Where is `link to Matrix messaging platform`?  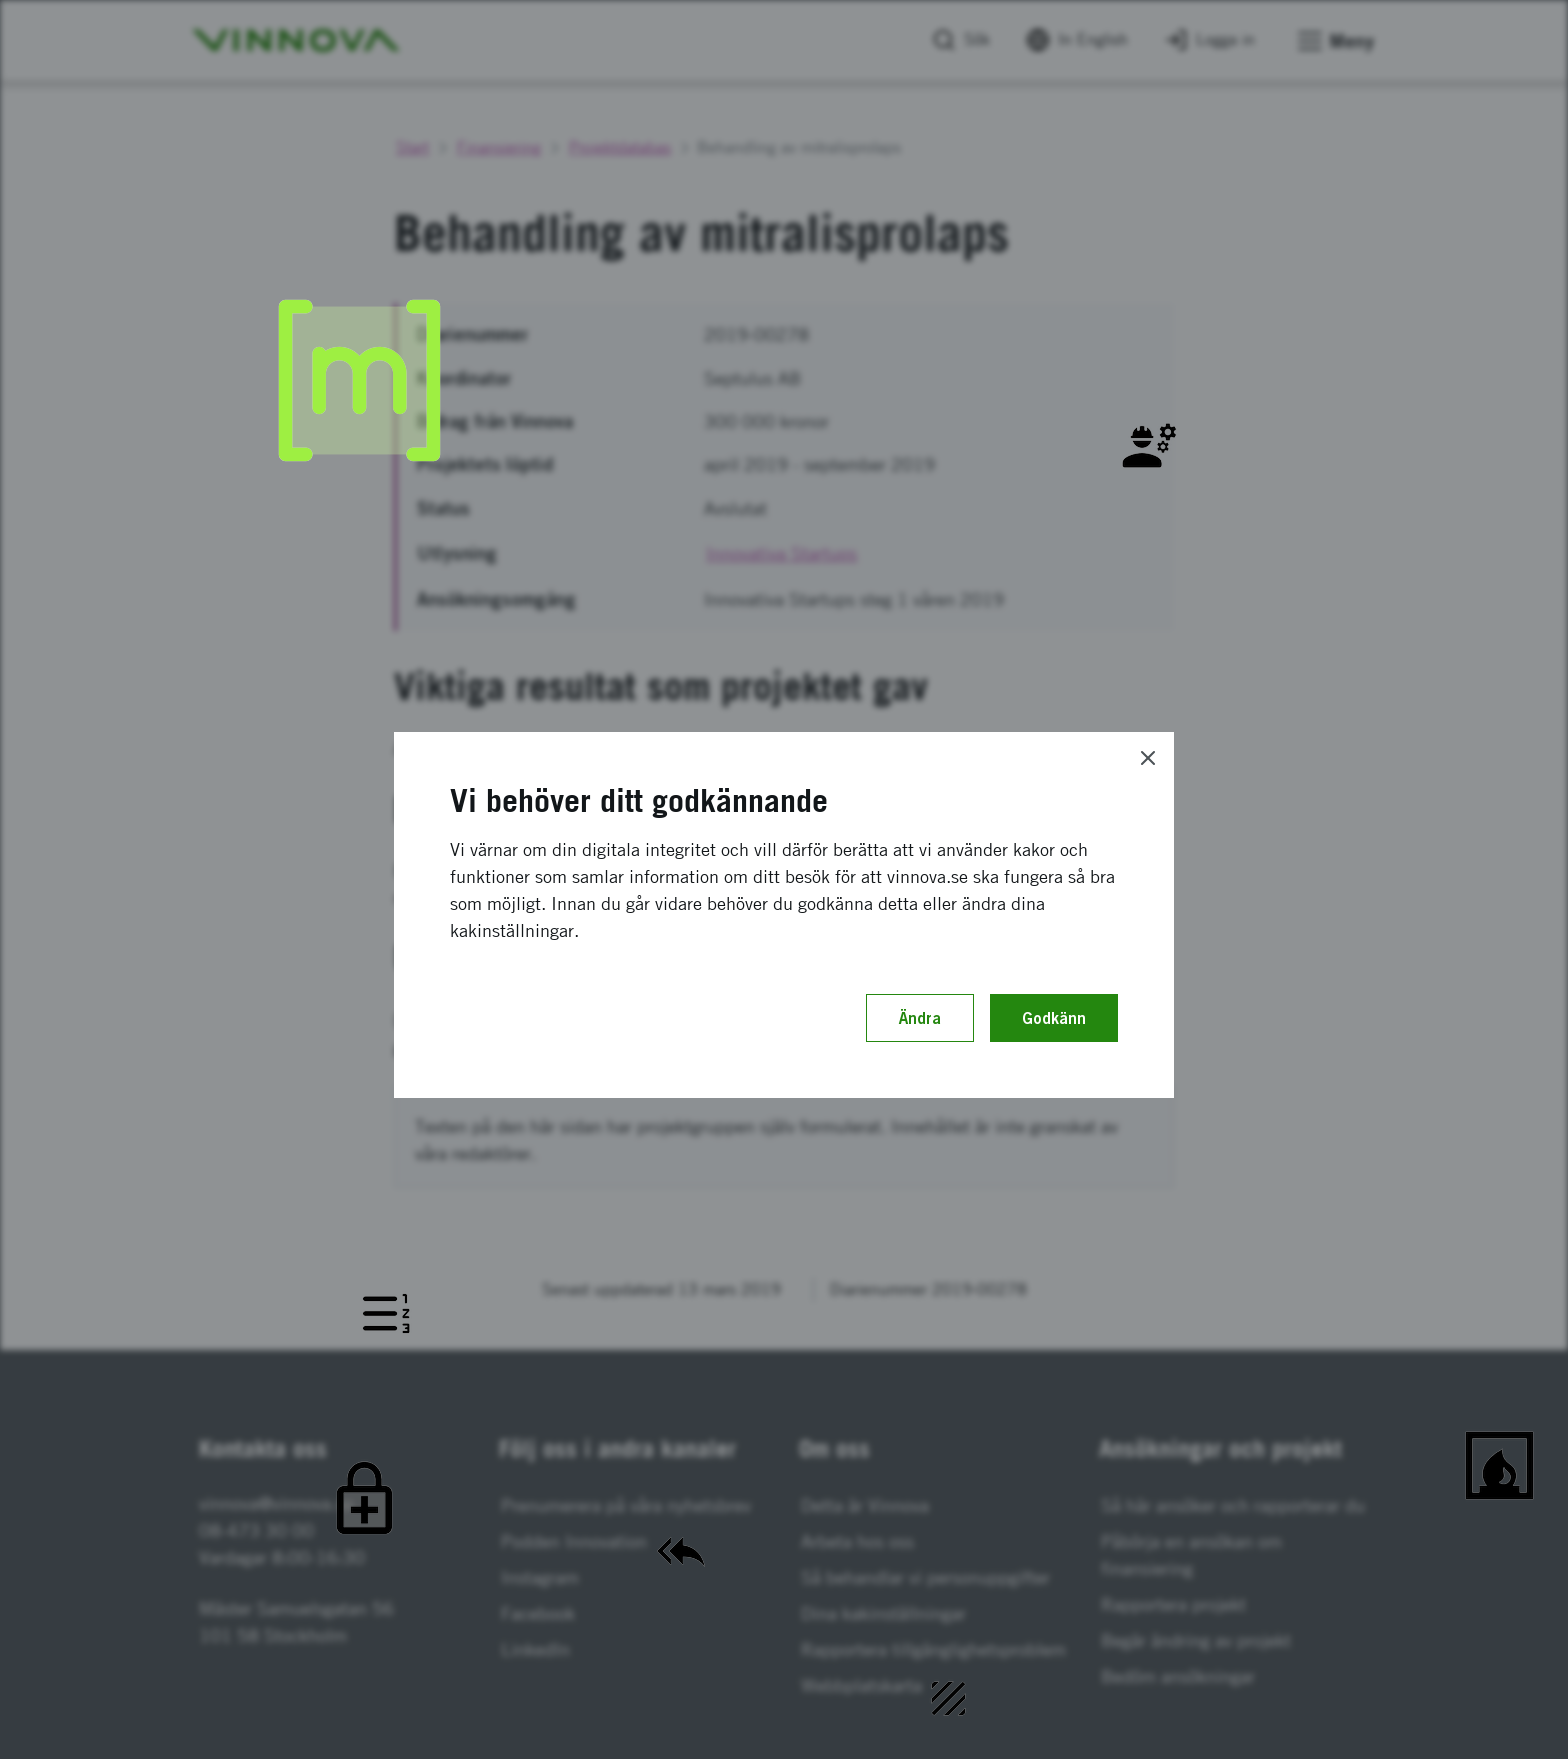 link to Matrix messaging platform is located at coordinates (359, 380).